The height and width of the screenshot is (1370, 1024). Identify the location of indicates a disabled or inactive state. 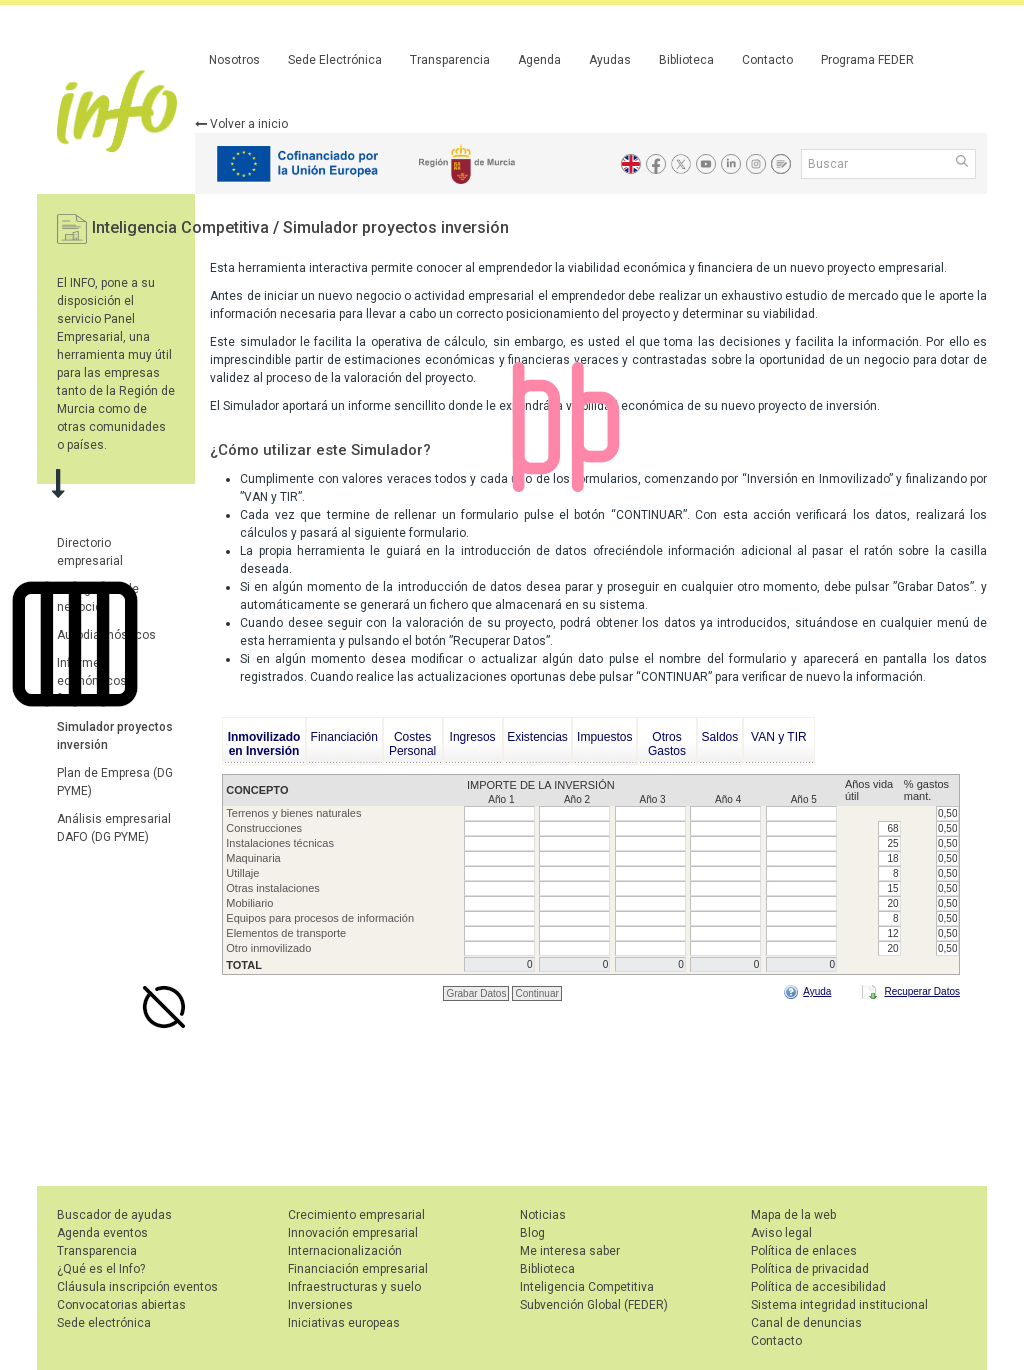
(164, 1007).